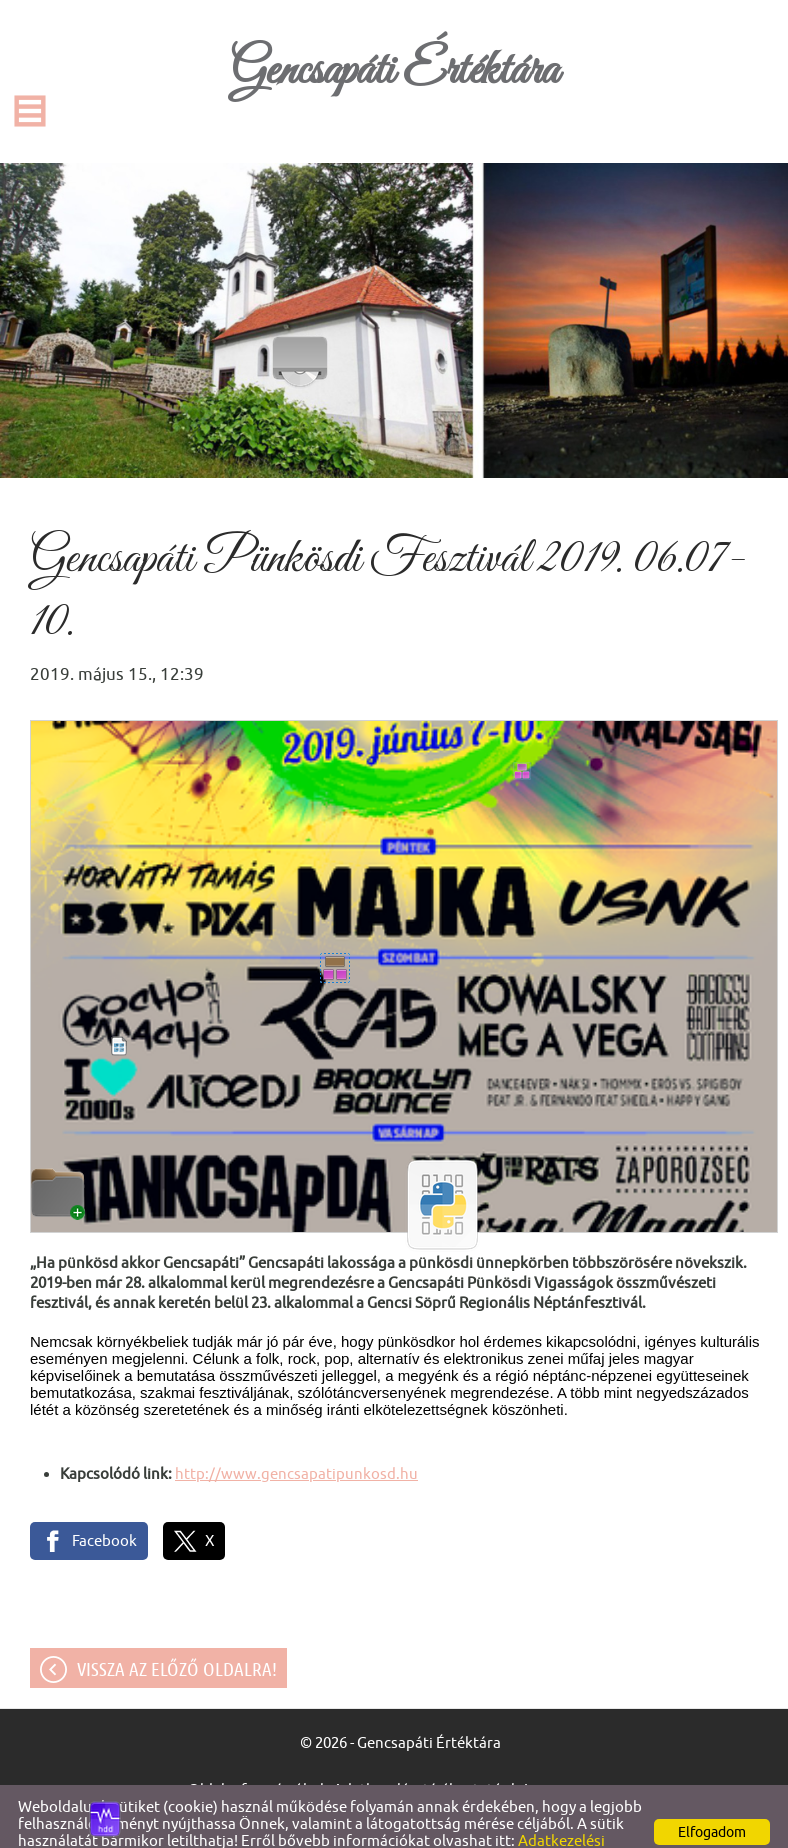  Describe the element at coordinates (119, 1046) in the screenshot. I see `open an opendocument master document file` at that location.